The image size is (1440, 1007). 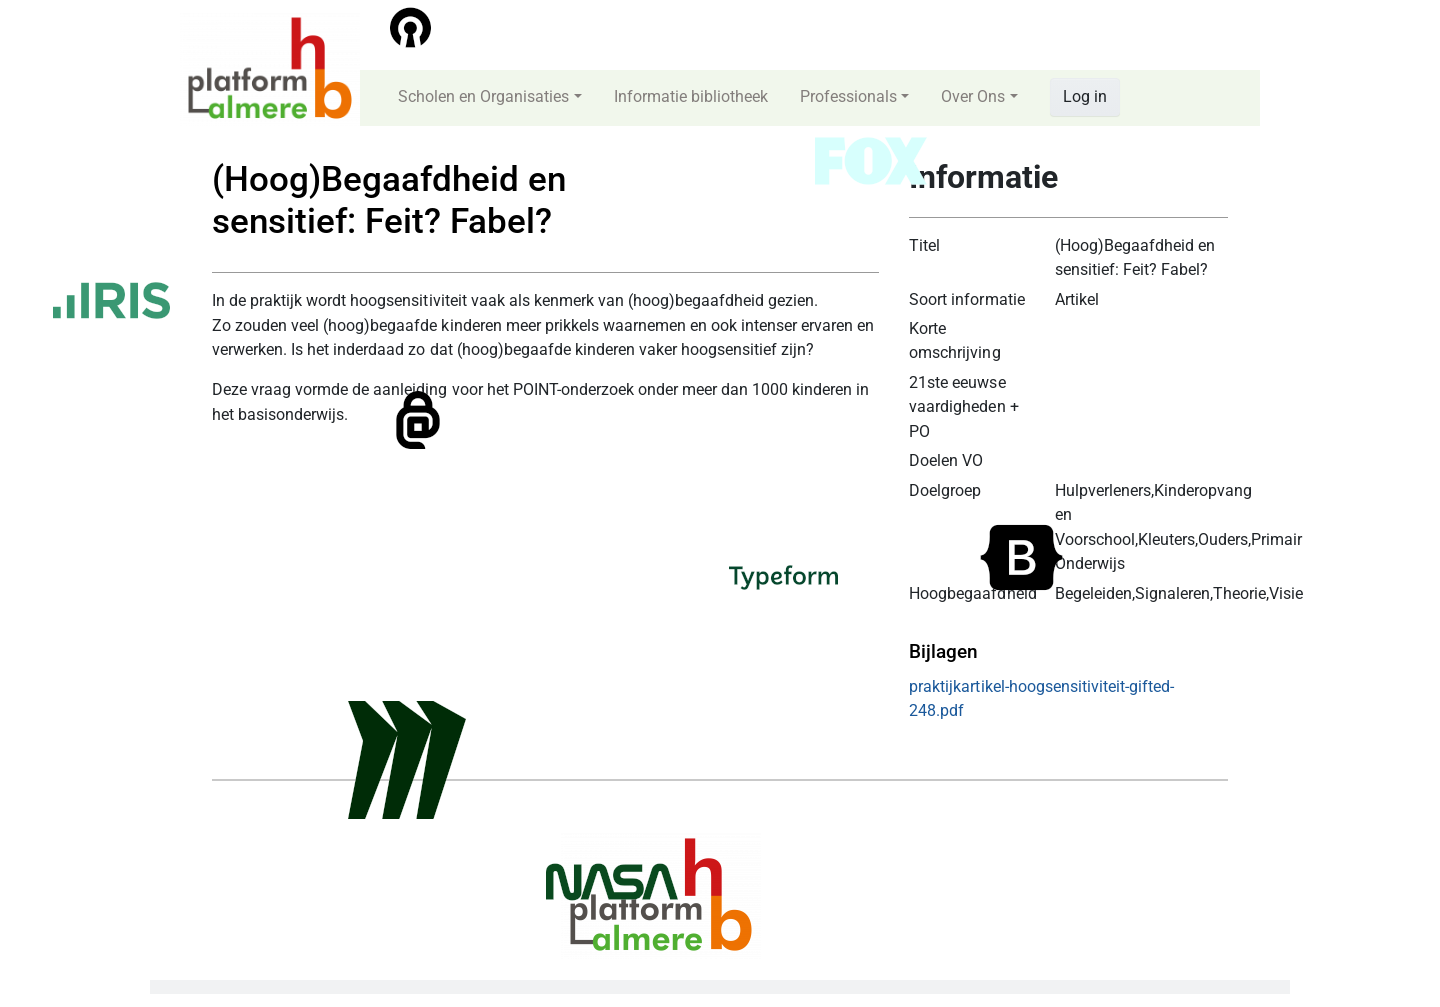 I want to click on NASA official app or website link, so click(x=612, y=882).